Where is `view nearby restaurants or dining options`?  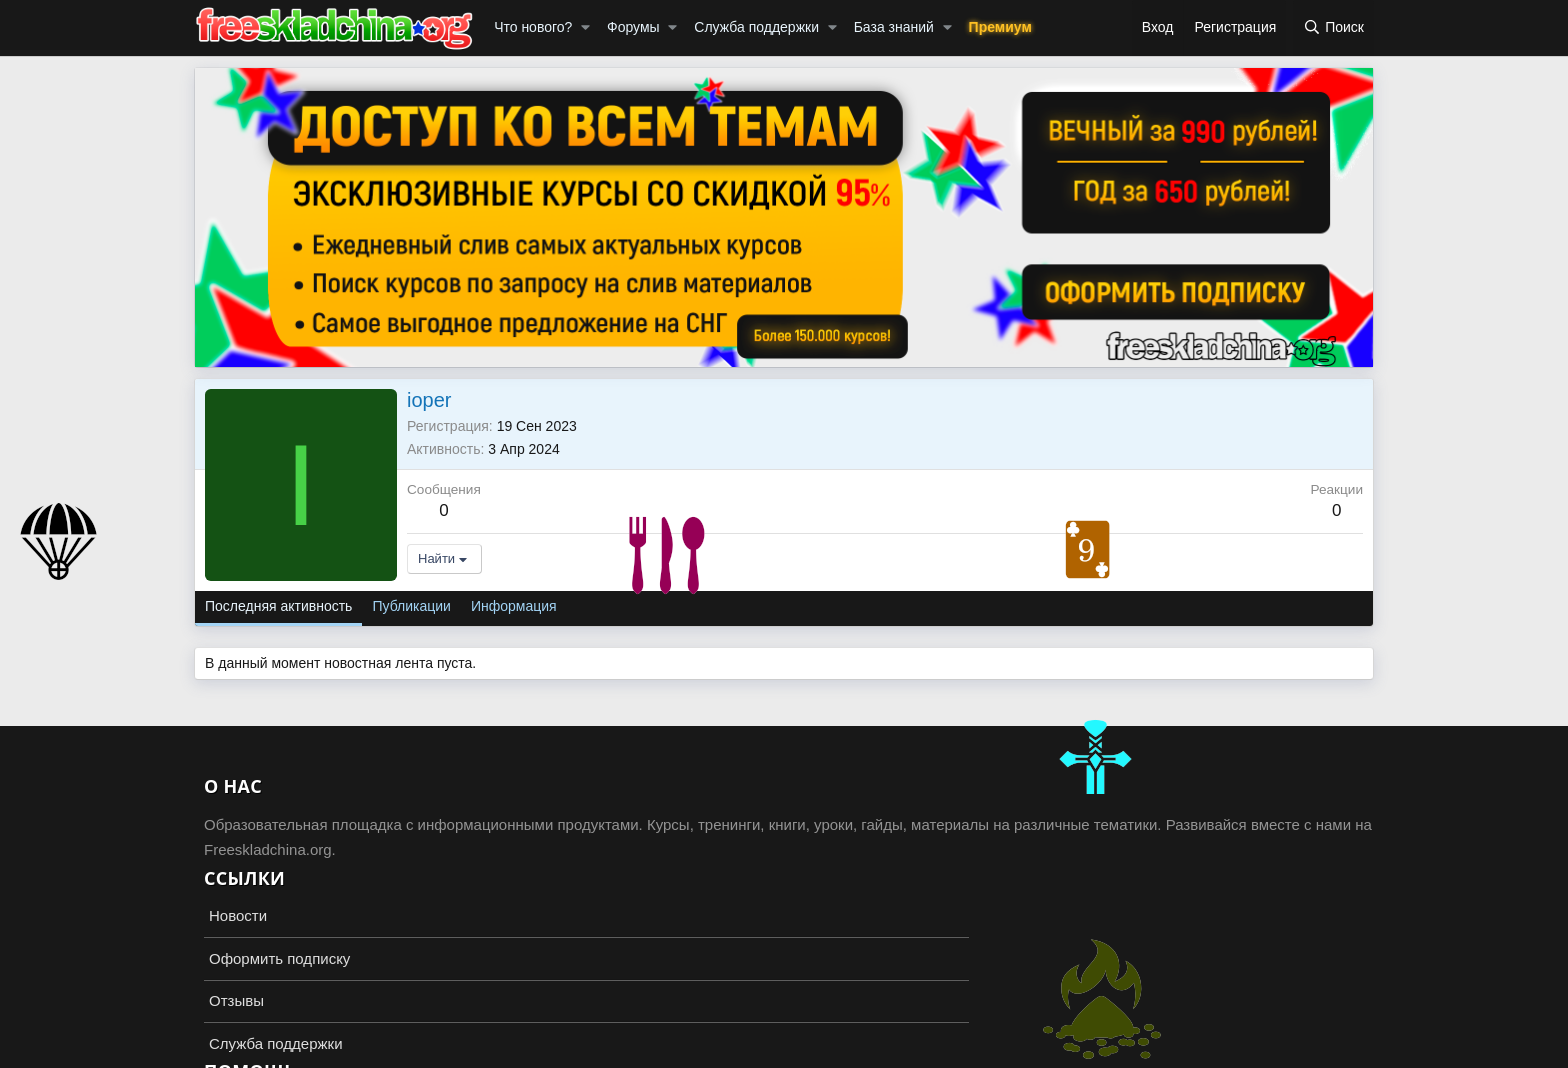
view nearby restaurants or dining options is located at coordinates (665, 555).